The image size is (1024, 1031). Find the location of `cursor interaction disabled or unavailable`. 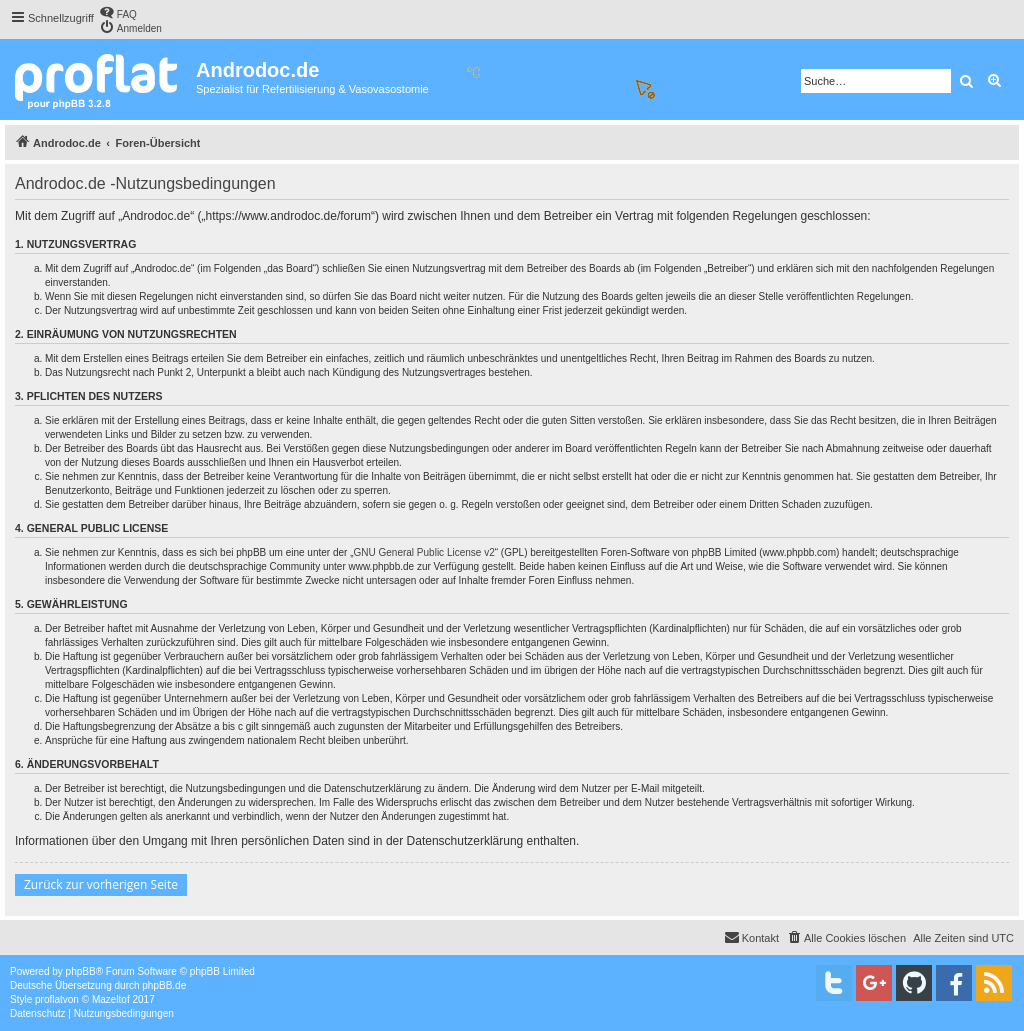

cursor interaction disabled or unavailable is located at coordinates (644, 88).